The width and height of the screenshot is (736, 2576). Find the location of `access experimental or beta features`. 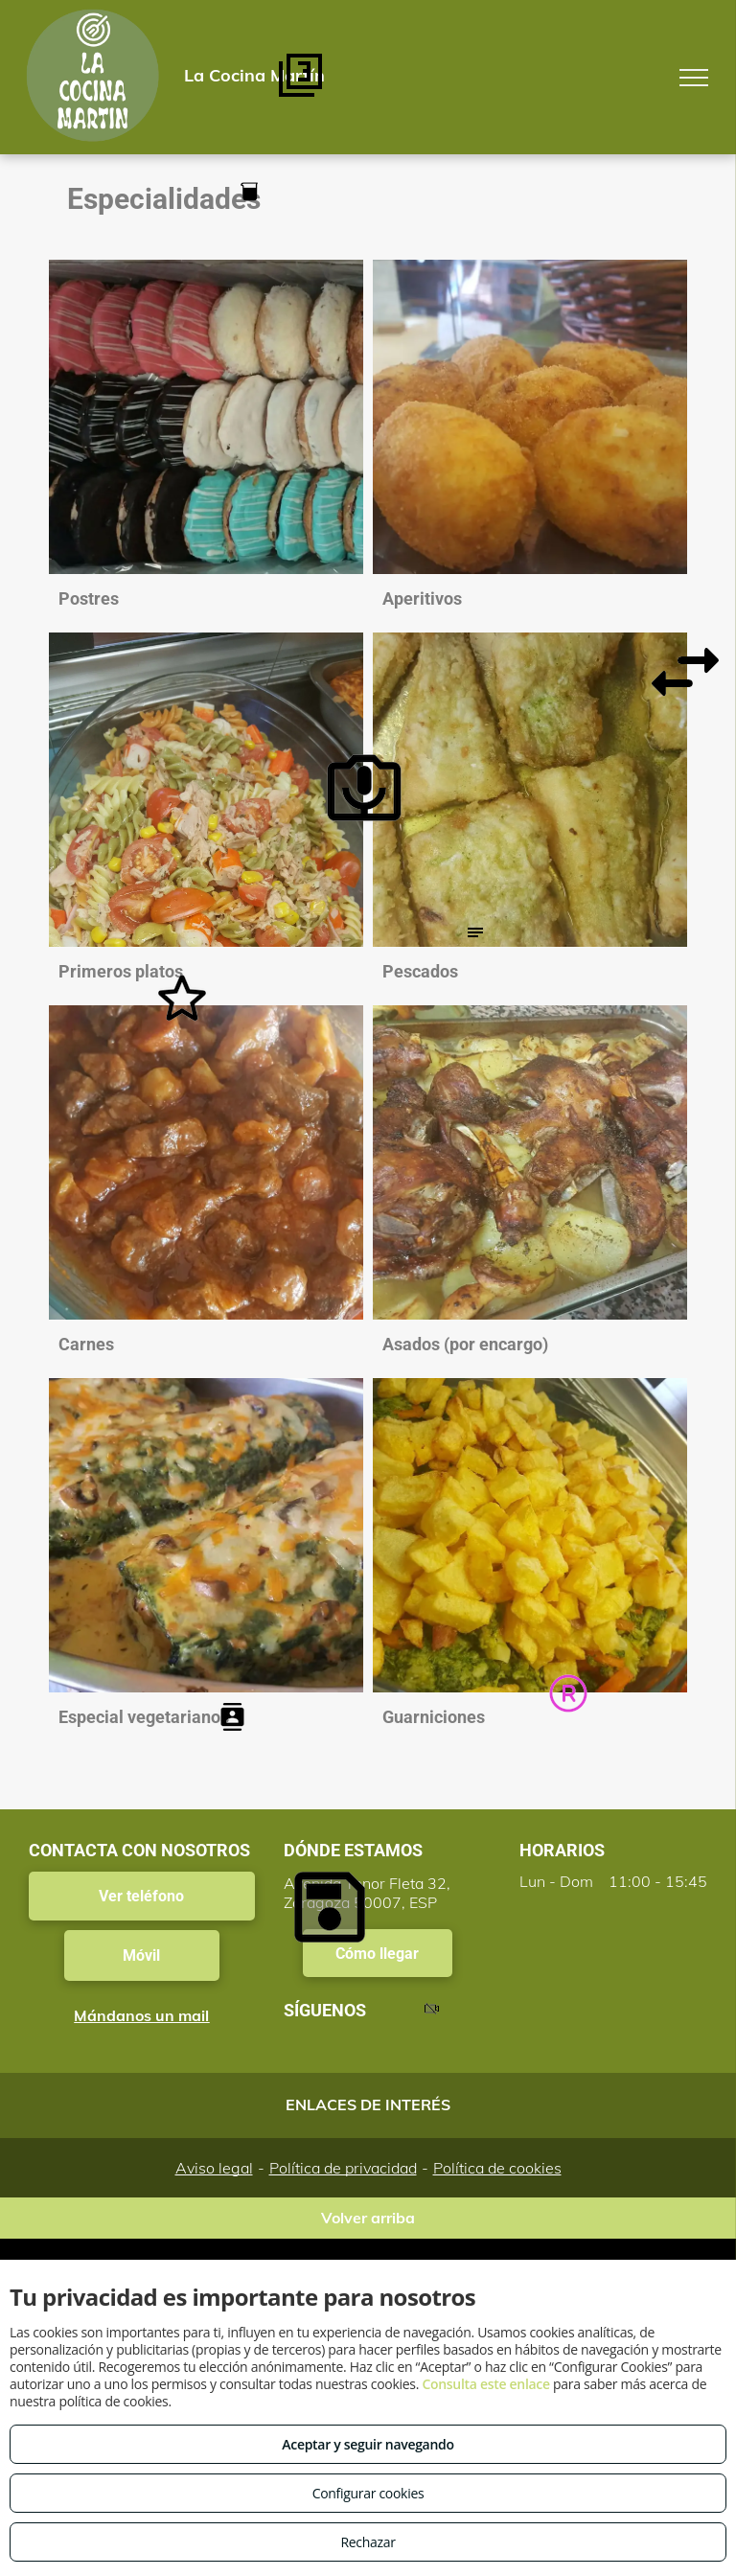

access experimental or beta features is located at coordinates (249, 192).